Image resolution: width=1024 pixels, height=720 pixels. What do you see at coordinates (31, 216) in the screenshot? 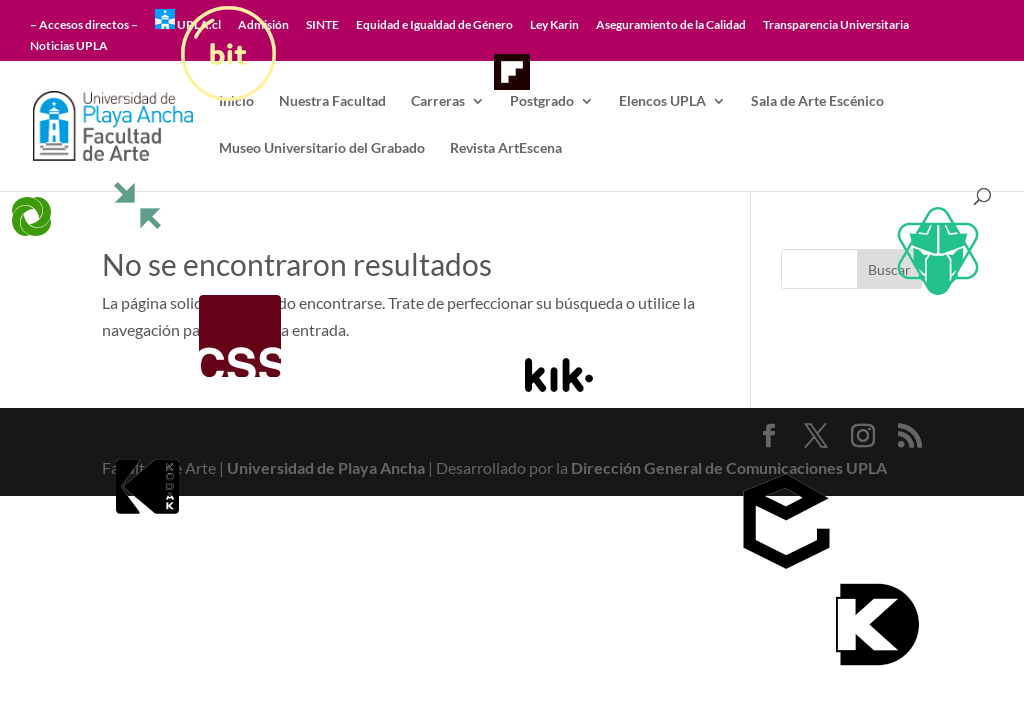
I see `open ShareX screen capture application` at bounding box center [31, 216].